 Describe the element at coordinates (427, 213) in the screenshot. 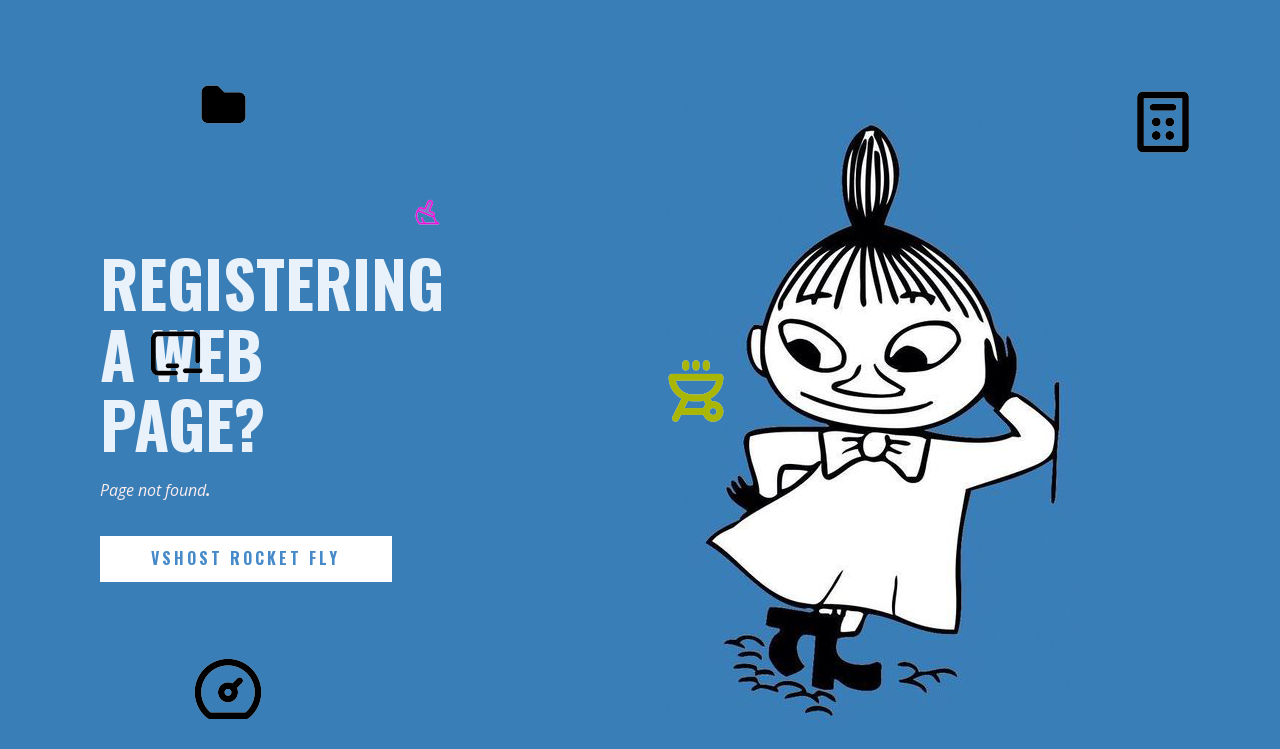

I see `clear cache or temporary files` at that location.